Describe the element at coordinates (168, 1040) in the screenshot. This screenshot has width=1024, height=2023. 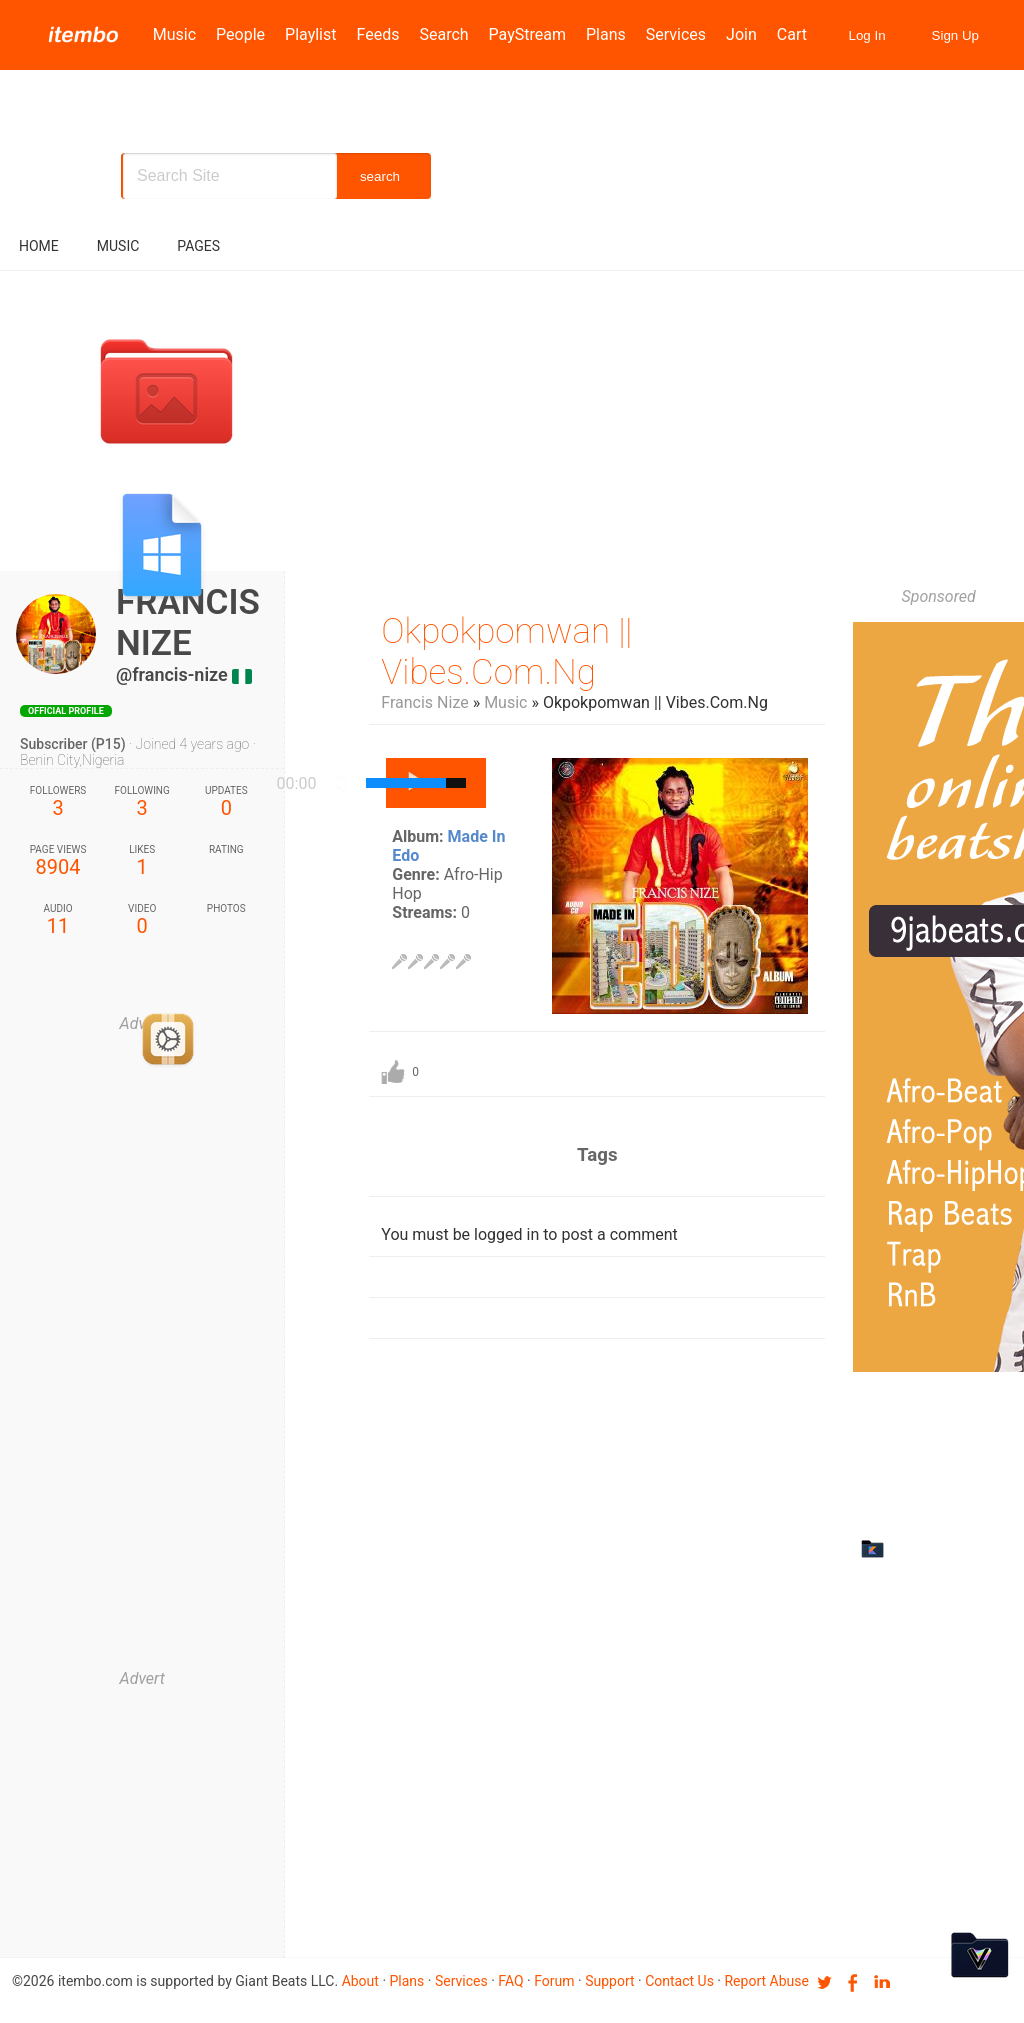
I see `a system component or runtime file` at that location.